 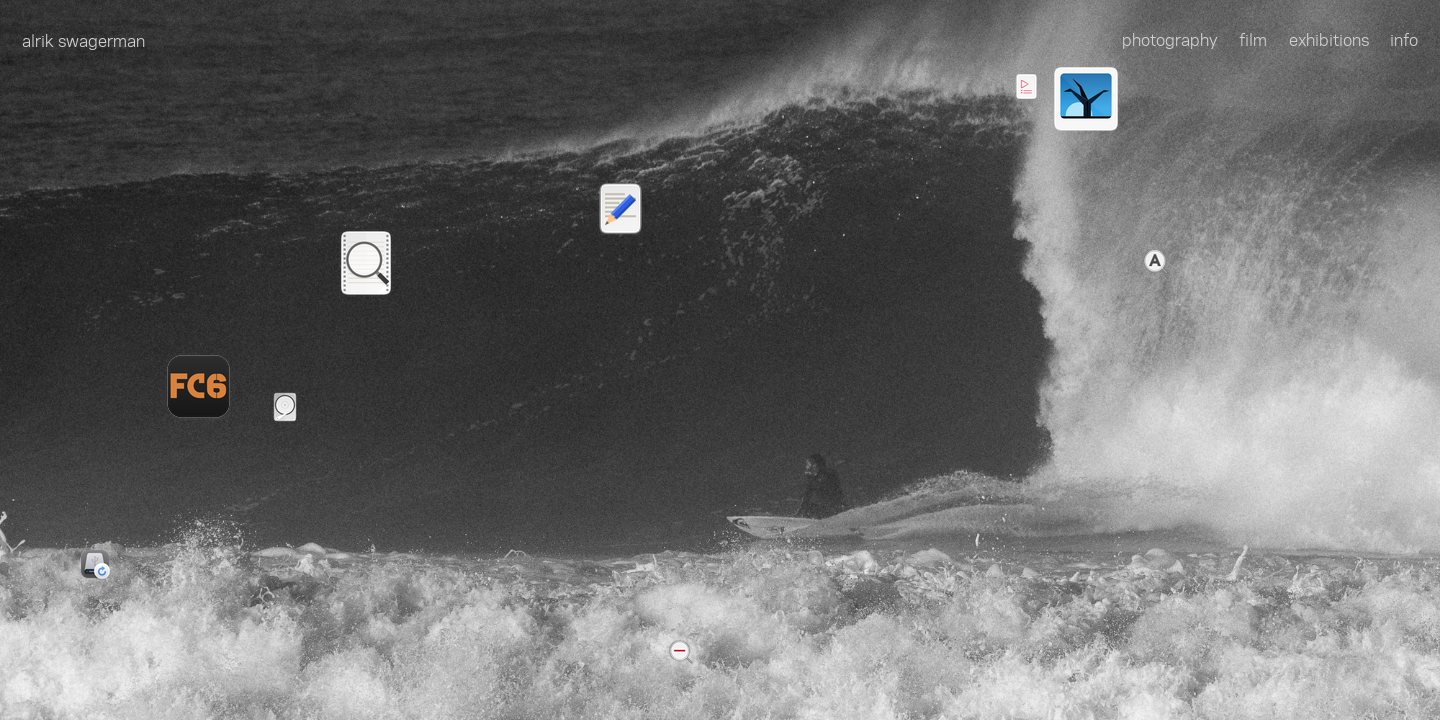 What do you see at coordinates (1156, 262) in the screenshot?
I see `search for text or find on page` at bounding box center [1156, 262].